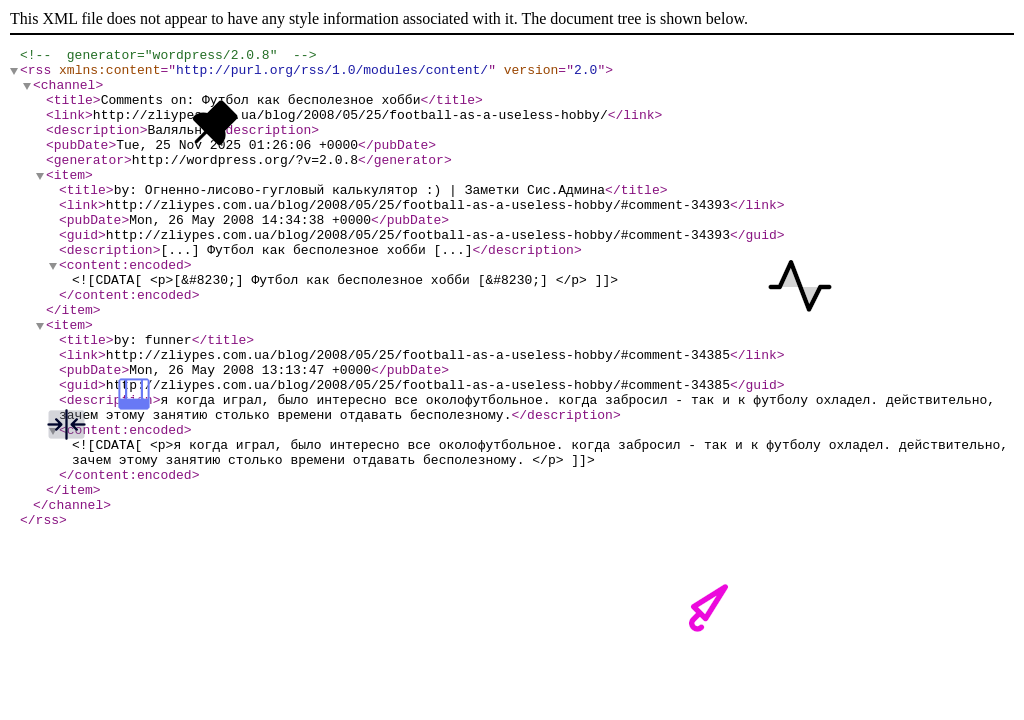 The width and height of the screenshot is (1024, 720). I want to click on indicates clear or dry weather conditions, so click(708, 606).